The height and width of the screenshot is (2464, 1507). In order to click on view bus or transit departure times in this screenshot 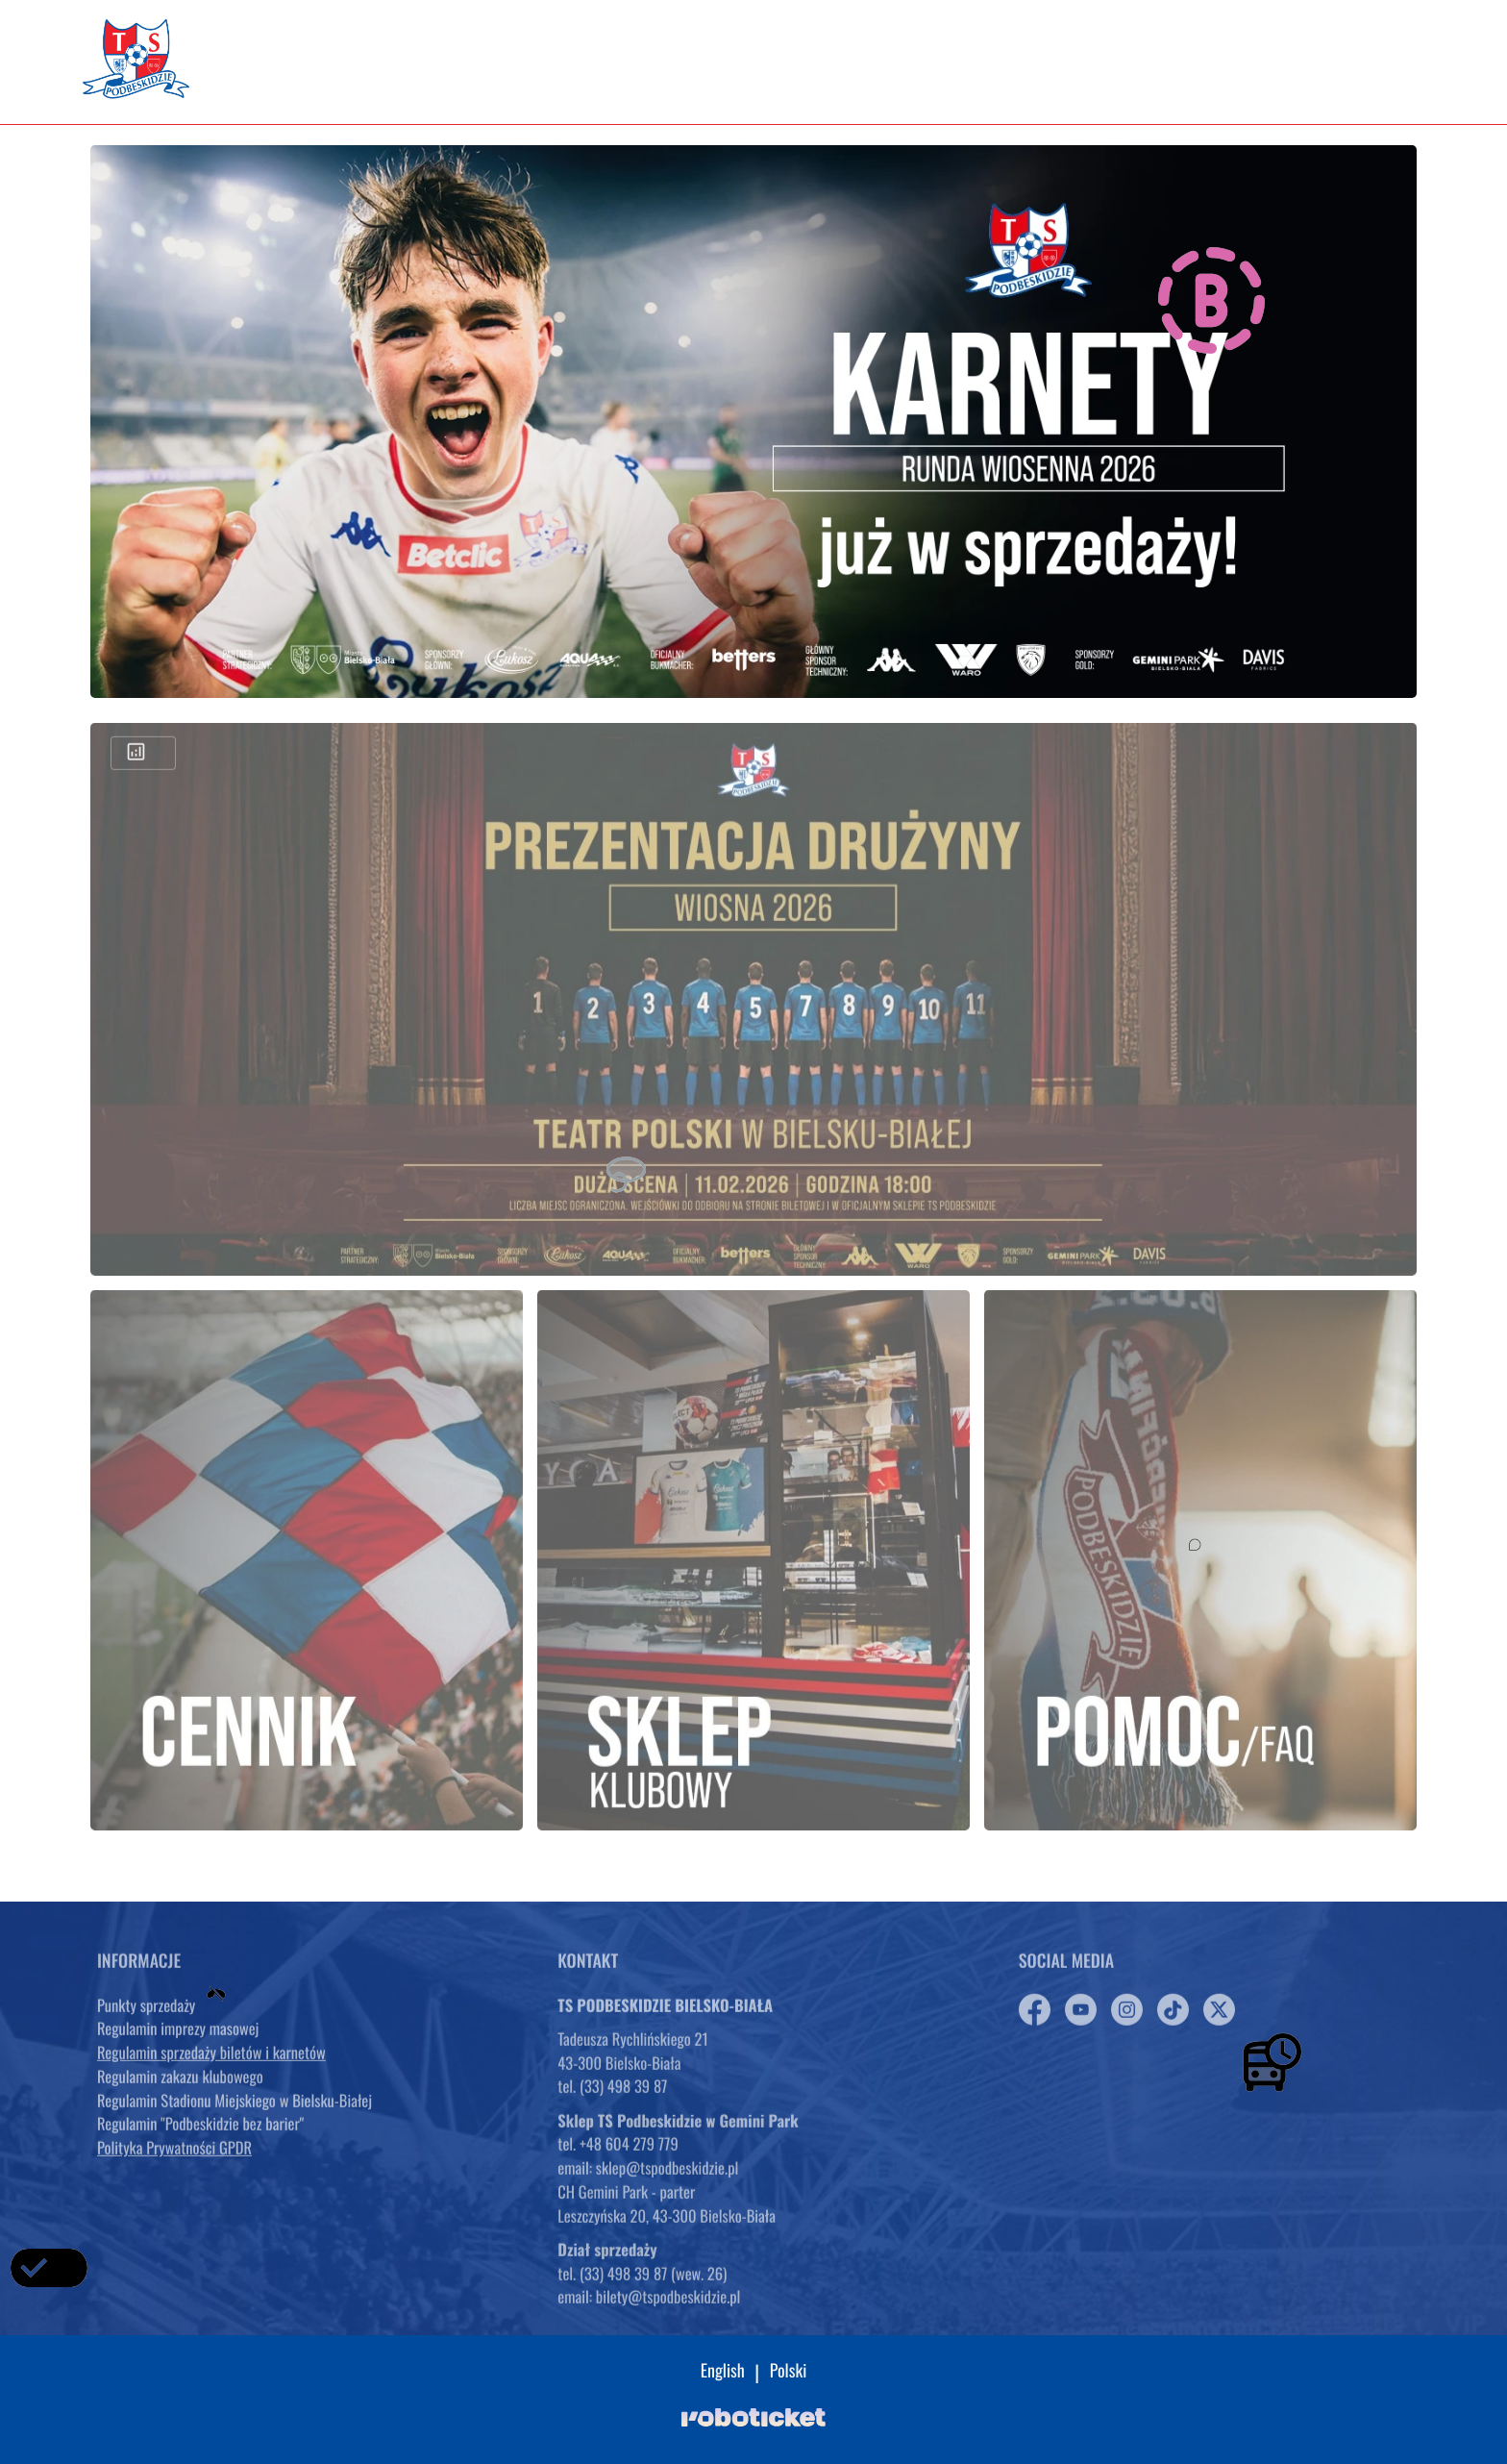, I will do `click(1272, 2062)`.